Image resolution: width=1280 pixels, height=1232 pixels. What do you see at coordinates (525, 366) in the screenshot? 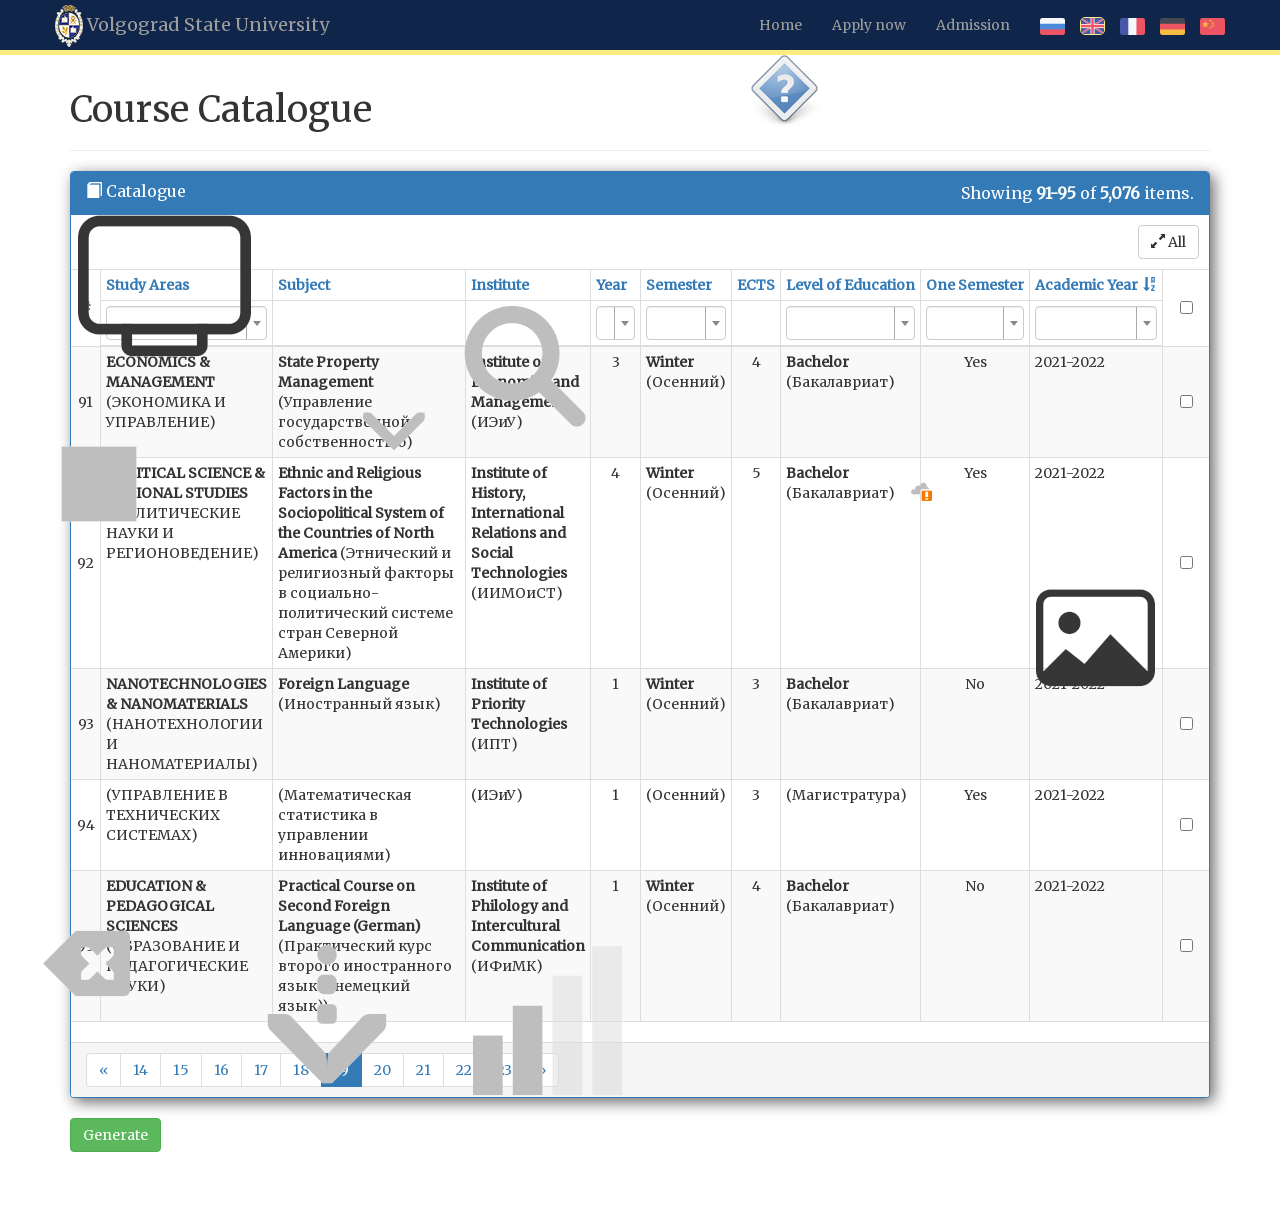
I see `search for content or items` at bounding box center [525, 366].